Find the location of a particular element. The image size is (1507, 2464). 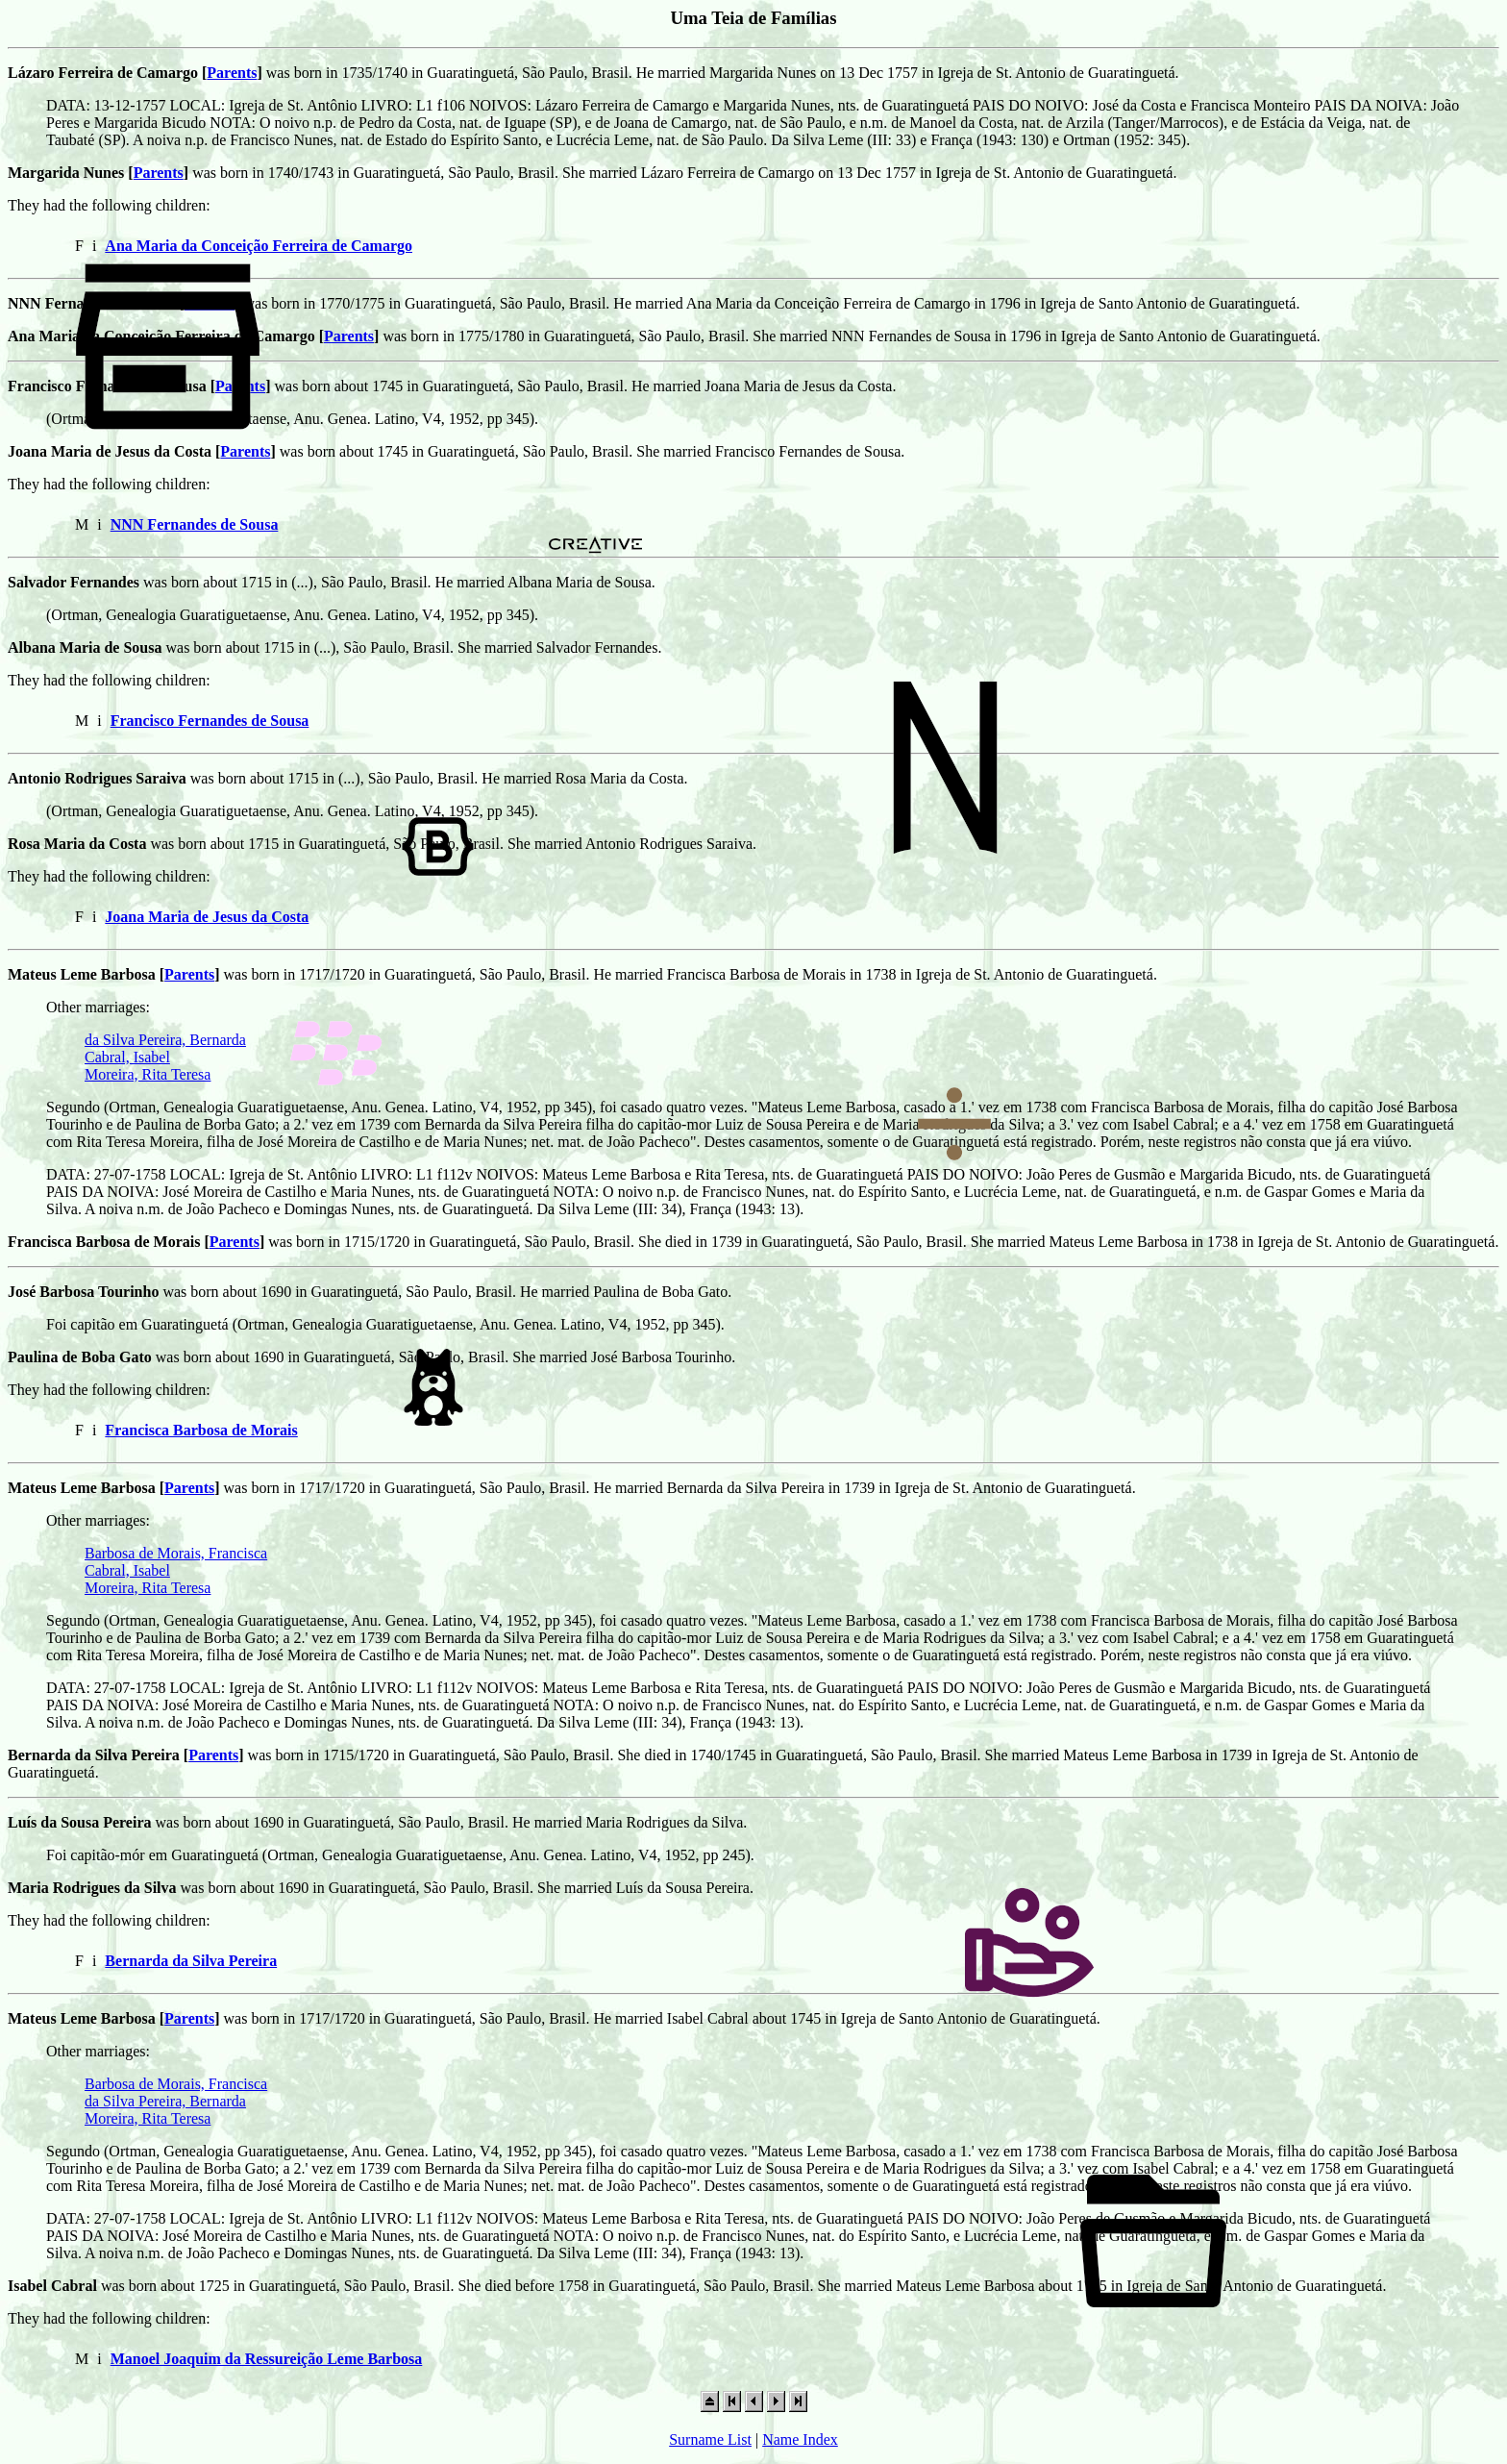

bootstrap framework logo is located at coordinates (437, 846).